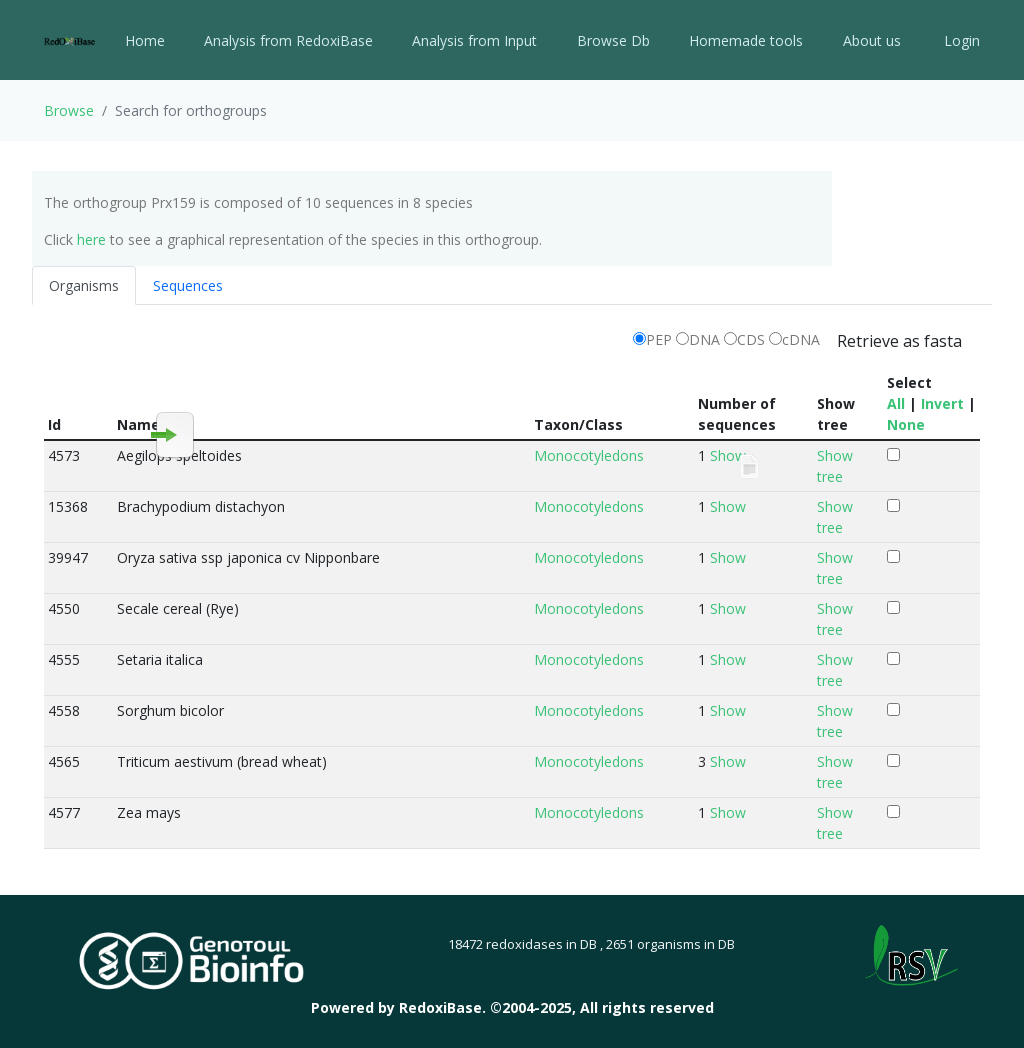 Image resolution: width=1024 pixels, height=1048 pixels. What do you see at coordinates (175, 435) in the screenshot?
I see `import a document or file` at bounding box center [175, 435].